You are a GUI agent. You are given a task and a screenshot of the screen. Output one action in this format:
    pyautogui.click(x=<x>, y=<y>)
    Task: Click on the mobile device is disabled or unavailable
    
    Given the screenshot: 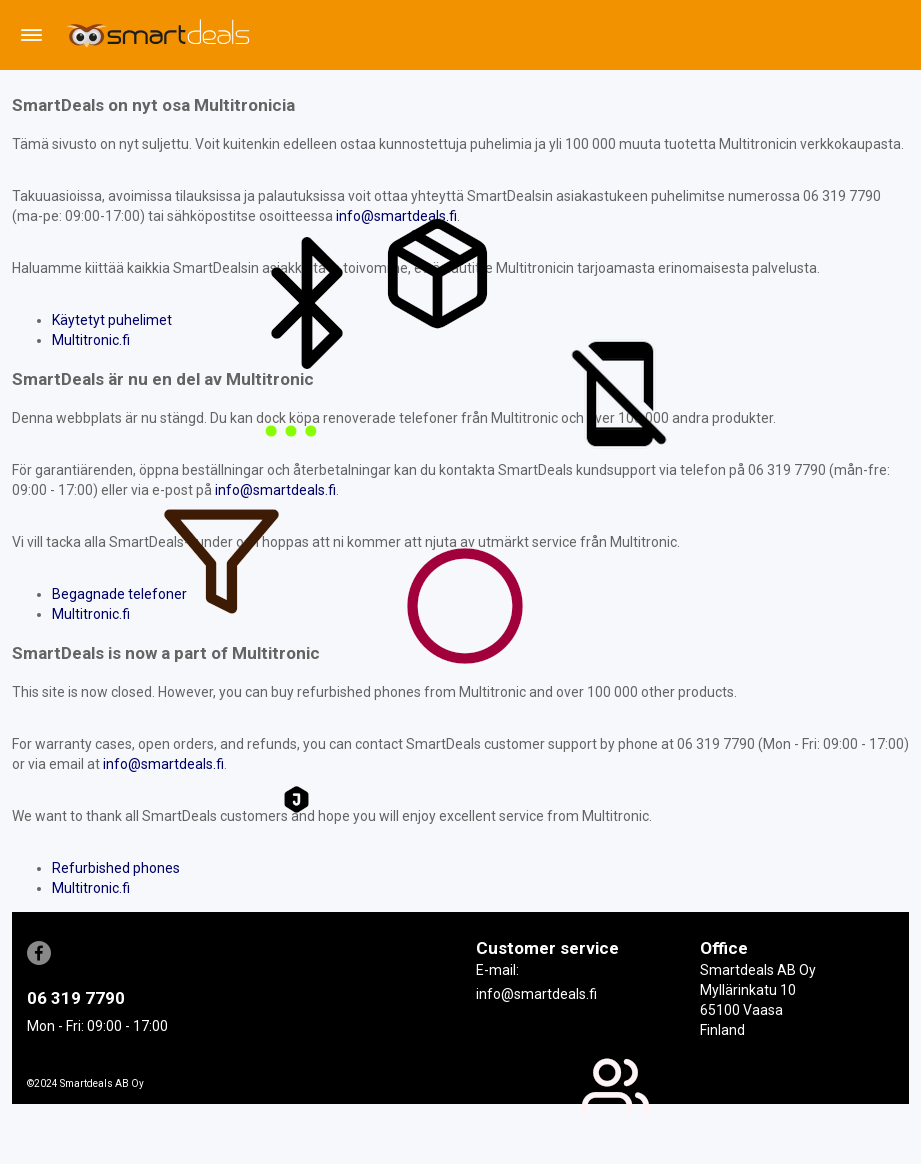 What is the action you would take?
    pyautogui.click(x=620, y=394)
    